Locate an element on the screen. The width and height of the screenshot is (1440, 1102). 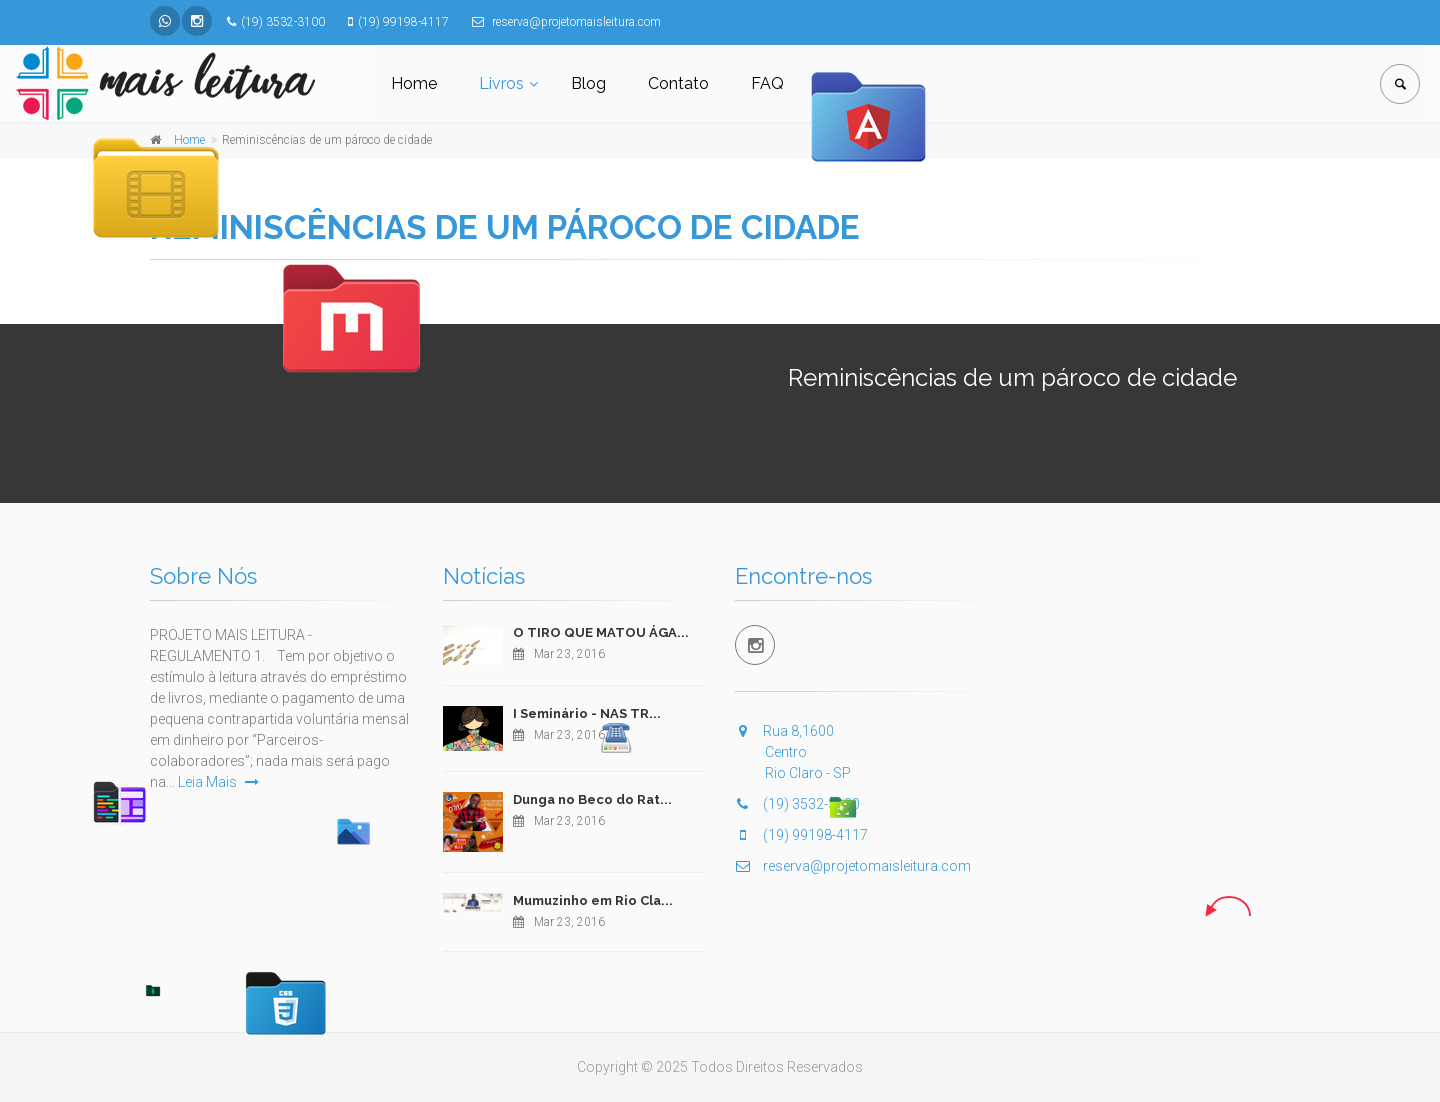
open mongodb database files folder is located at coordinates (153, 991).